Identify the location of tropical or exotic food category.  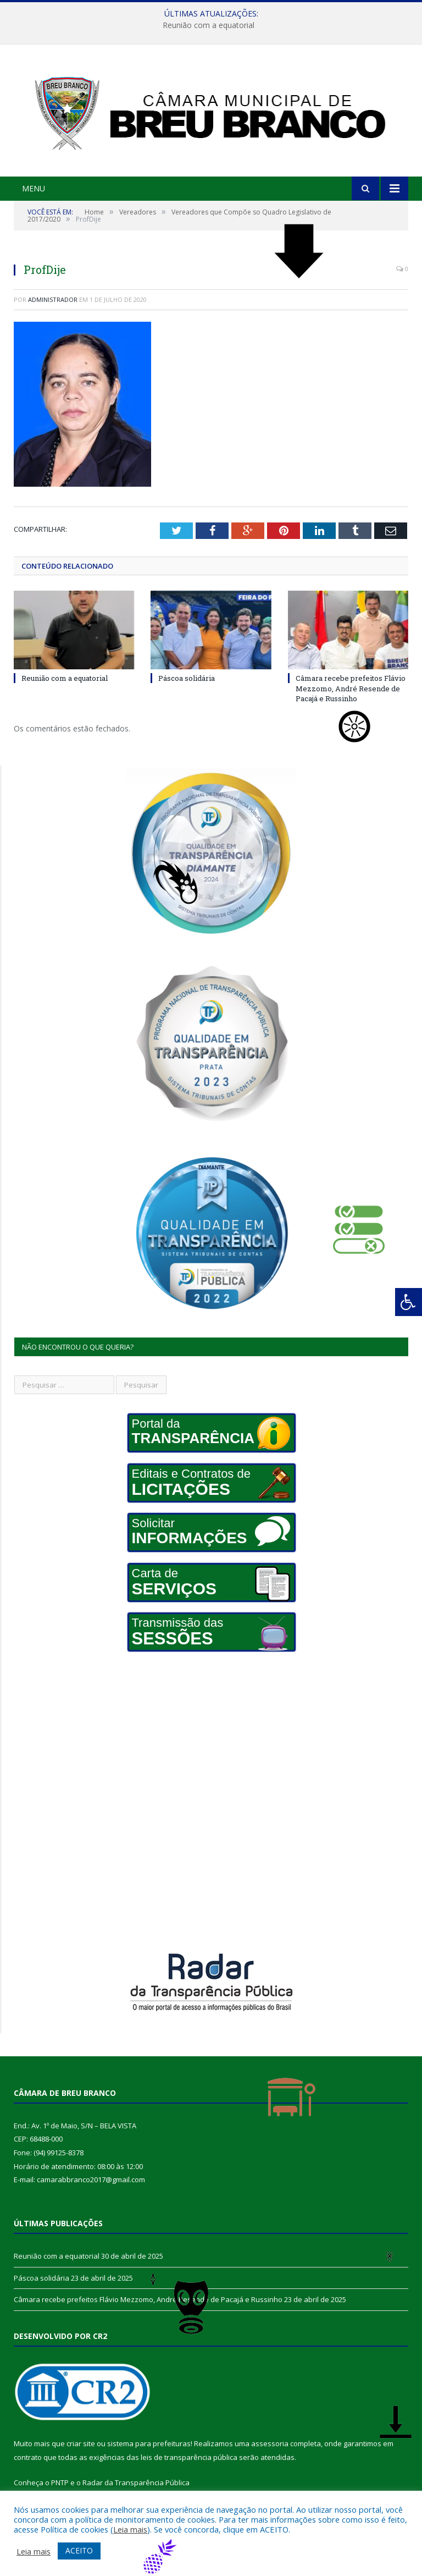
(160, 2556).